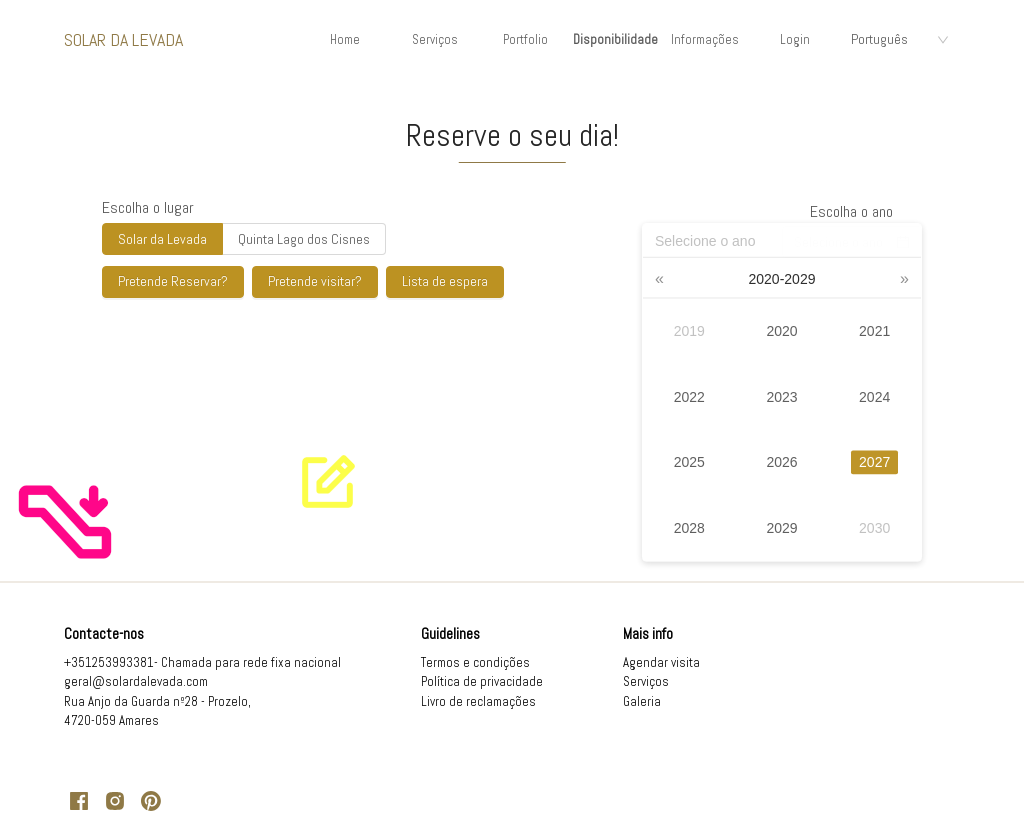  I want to click on create or edit a note, so click(327, 482).